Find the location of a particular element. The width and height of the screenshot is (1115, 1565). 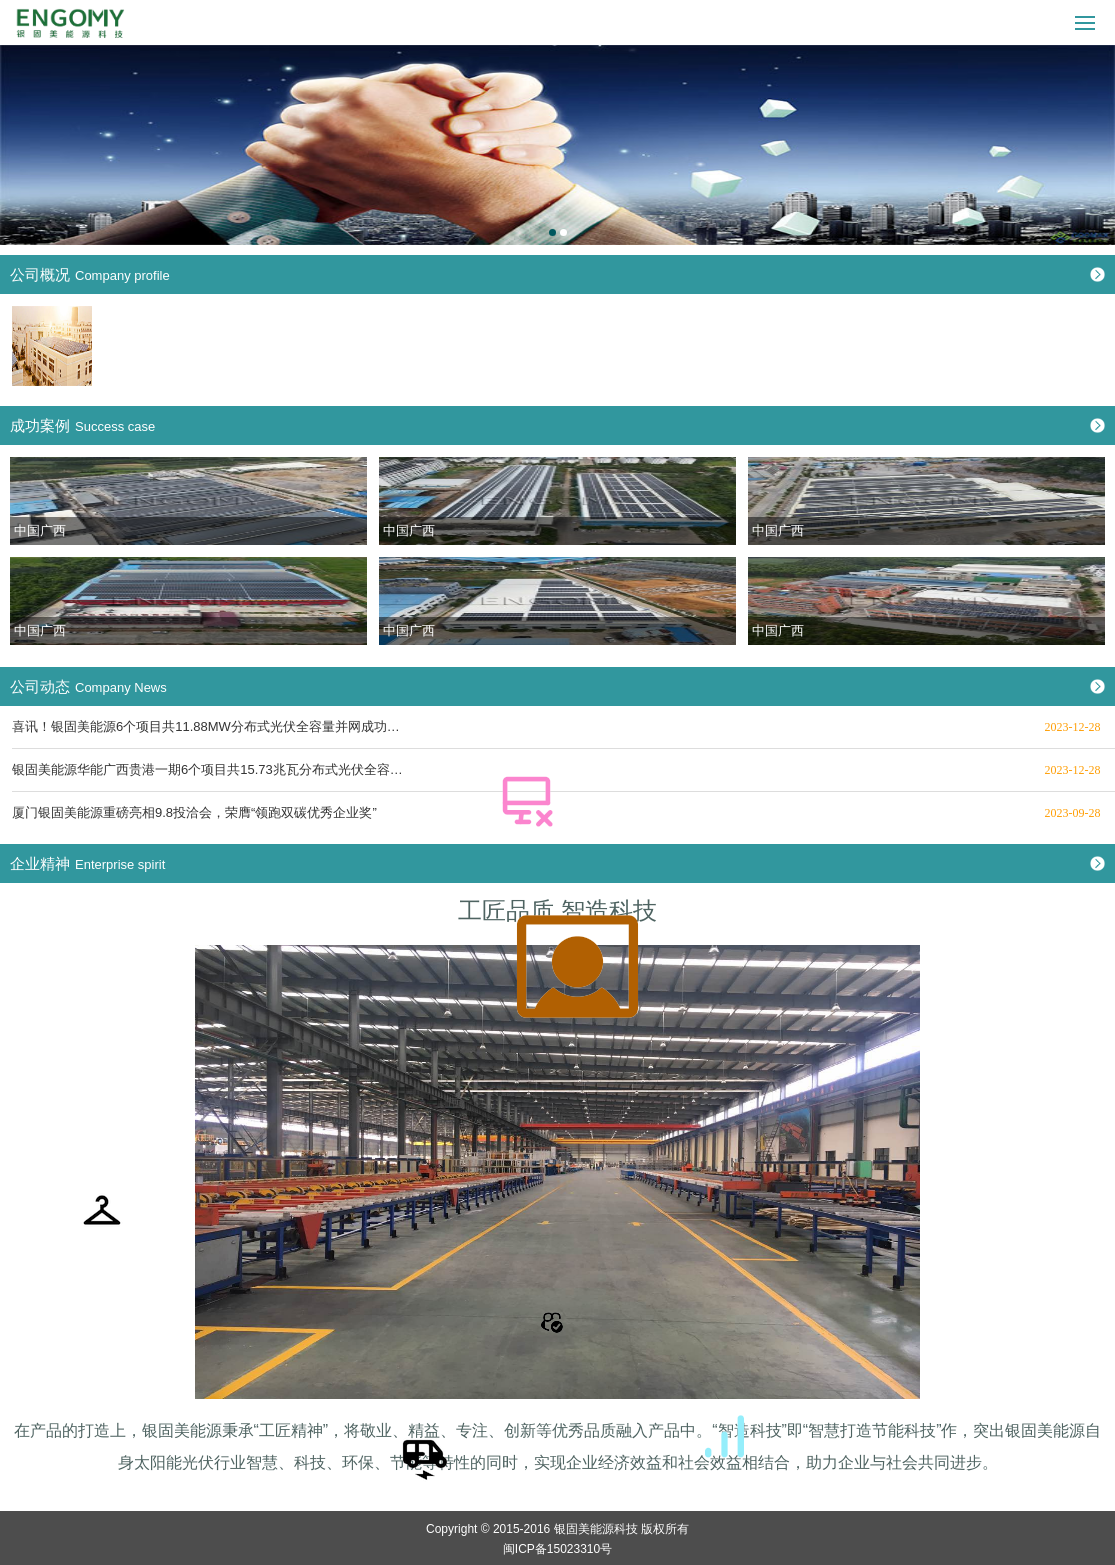

github copilot connection successful is located at coordinates (552, 1322).